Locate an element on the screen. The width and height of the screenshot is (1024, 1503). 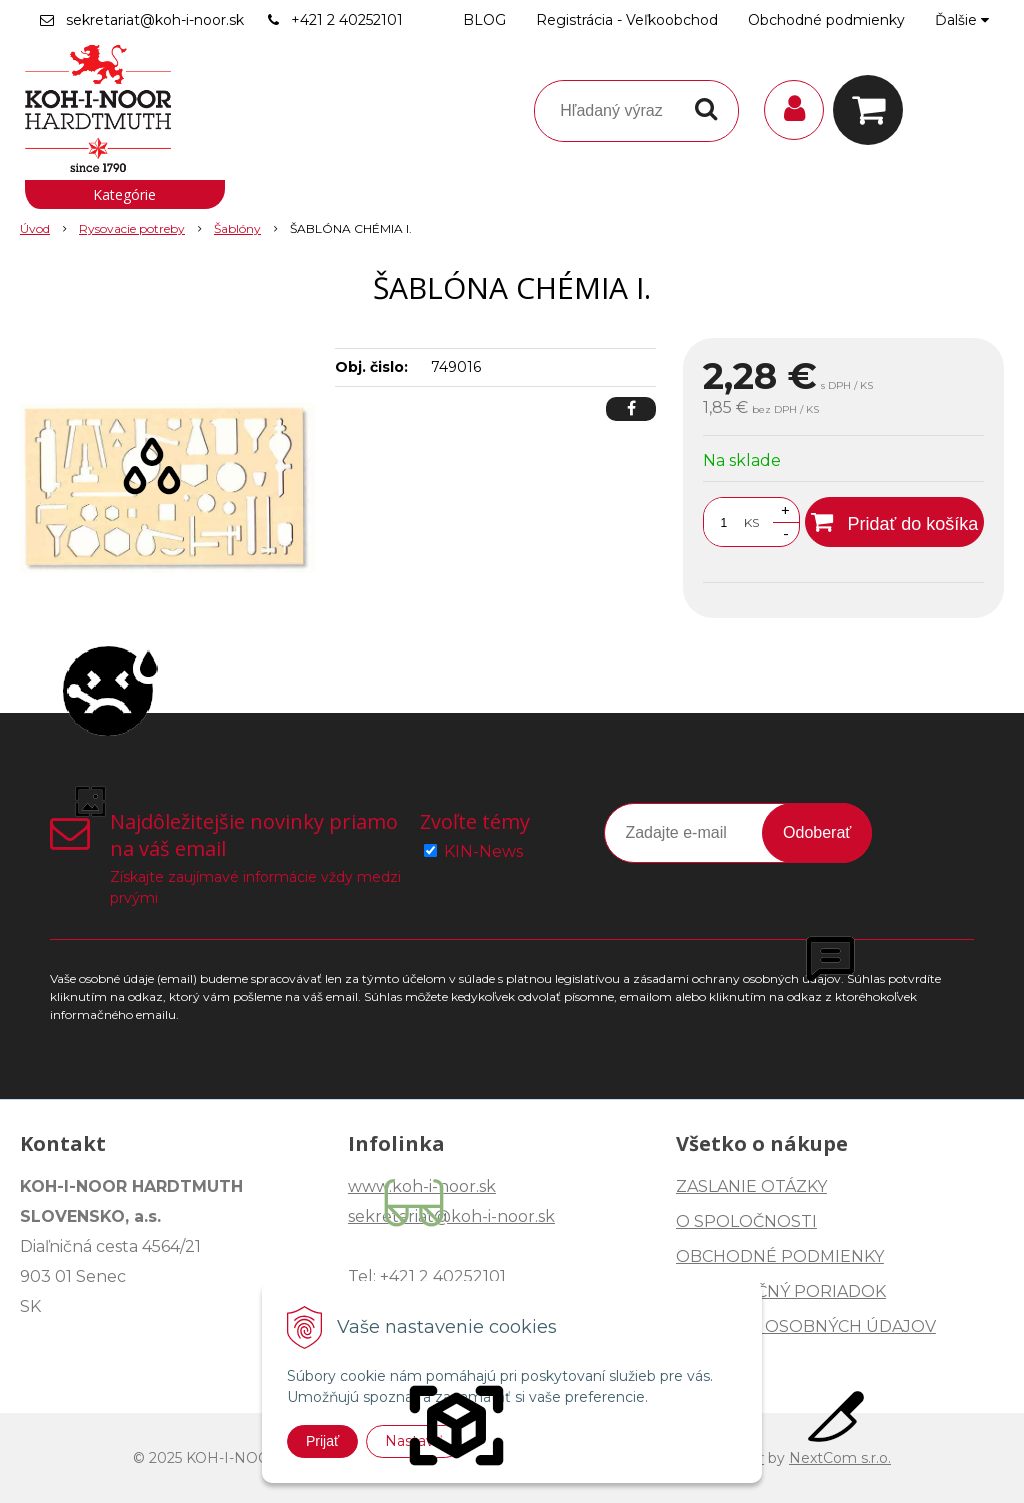
adjust humidity settings is located at coordinates (152, 466).